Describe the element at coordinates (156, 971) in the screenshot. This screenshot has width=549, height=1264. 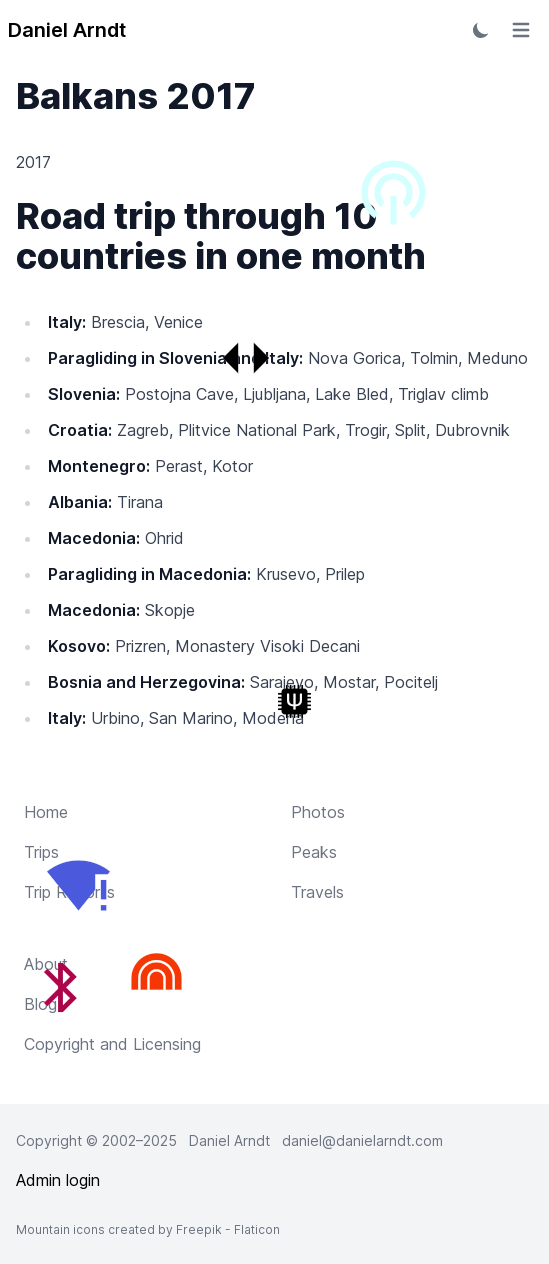
I see `view weather conditions with rainbow` at that location.